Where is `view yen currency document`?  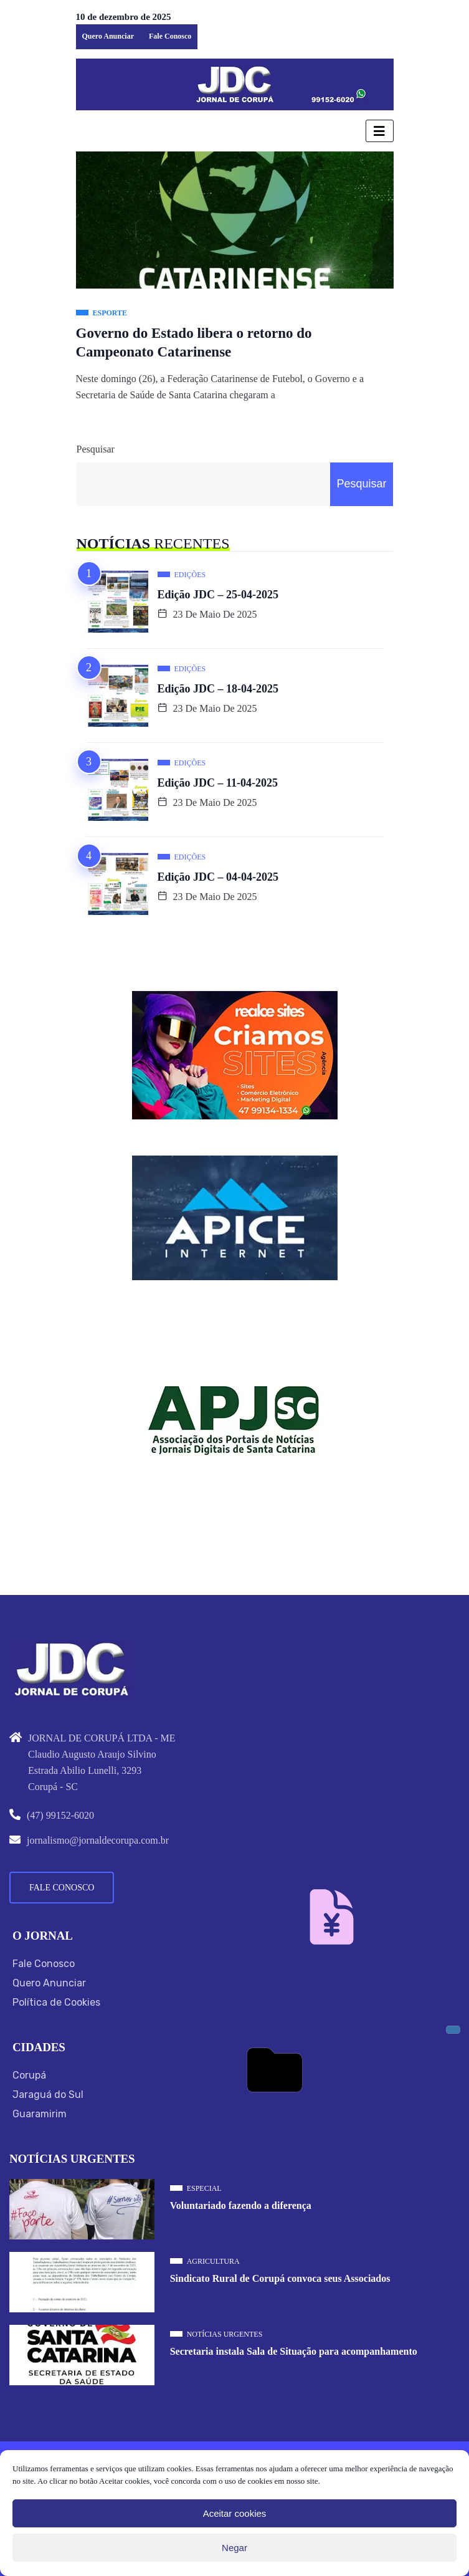 view yen currency document is located at coordinates (331, 1917).